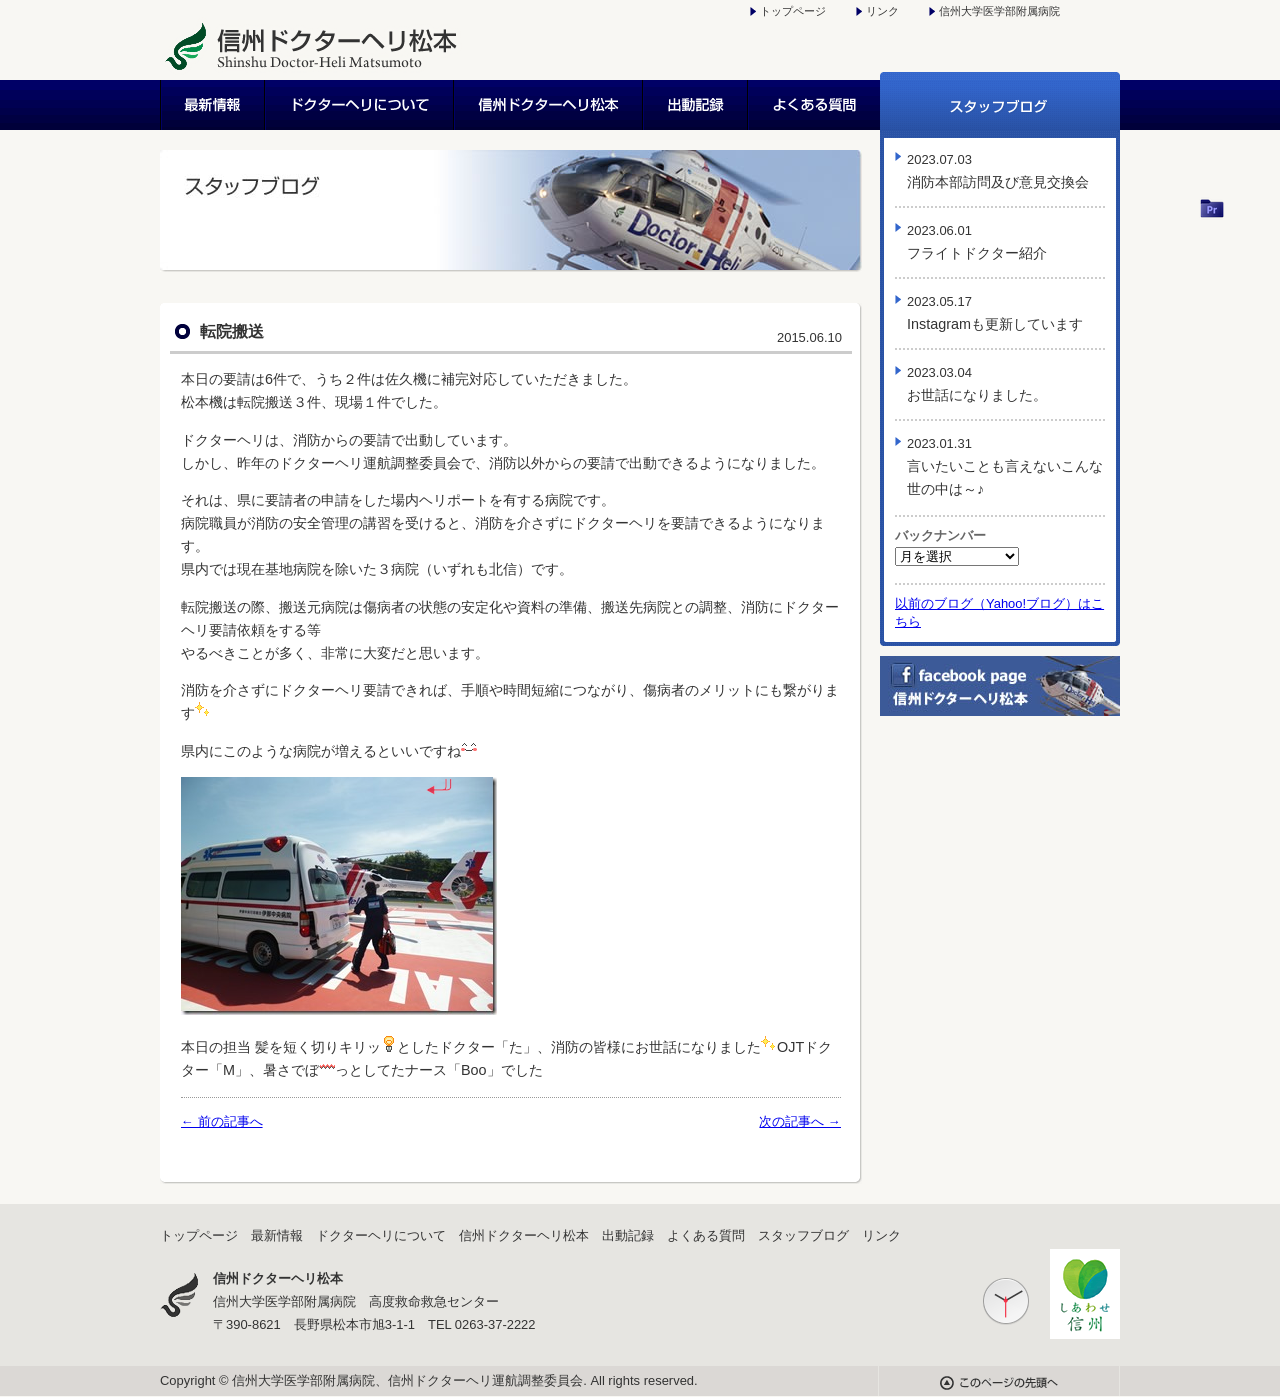 The image size is (1280, 1397). What do you see at coordinates (438, 786) in the screenshot?
I see `reply to all recipients of an email` at bounding box center [438, 786].